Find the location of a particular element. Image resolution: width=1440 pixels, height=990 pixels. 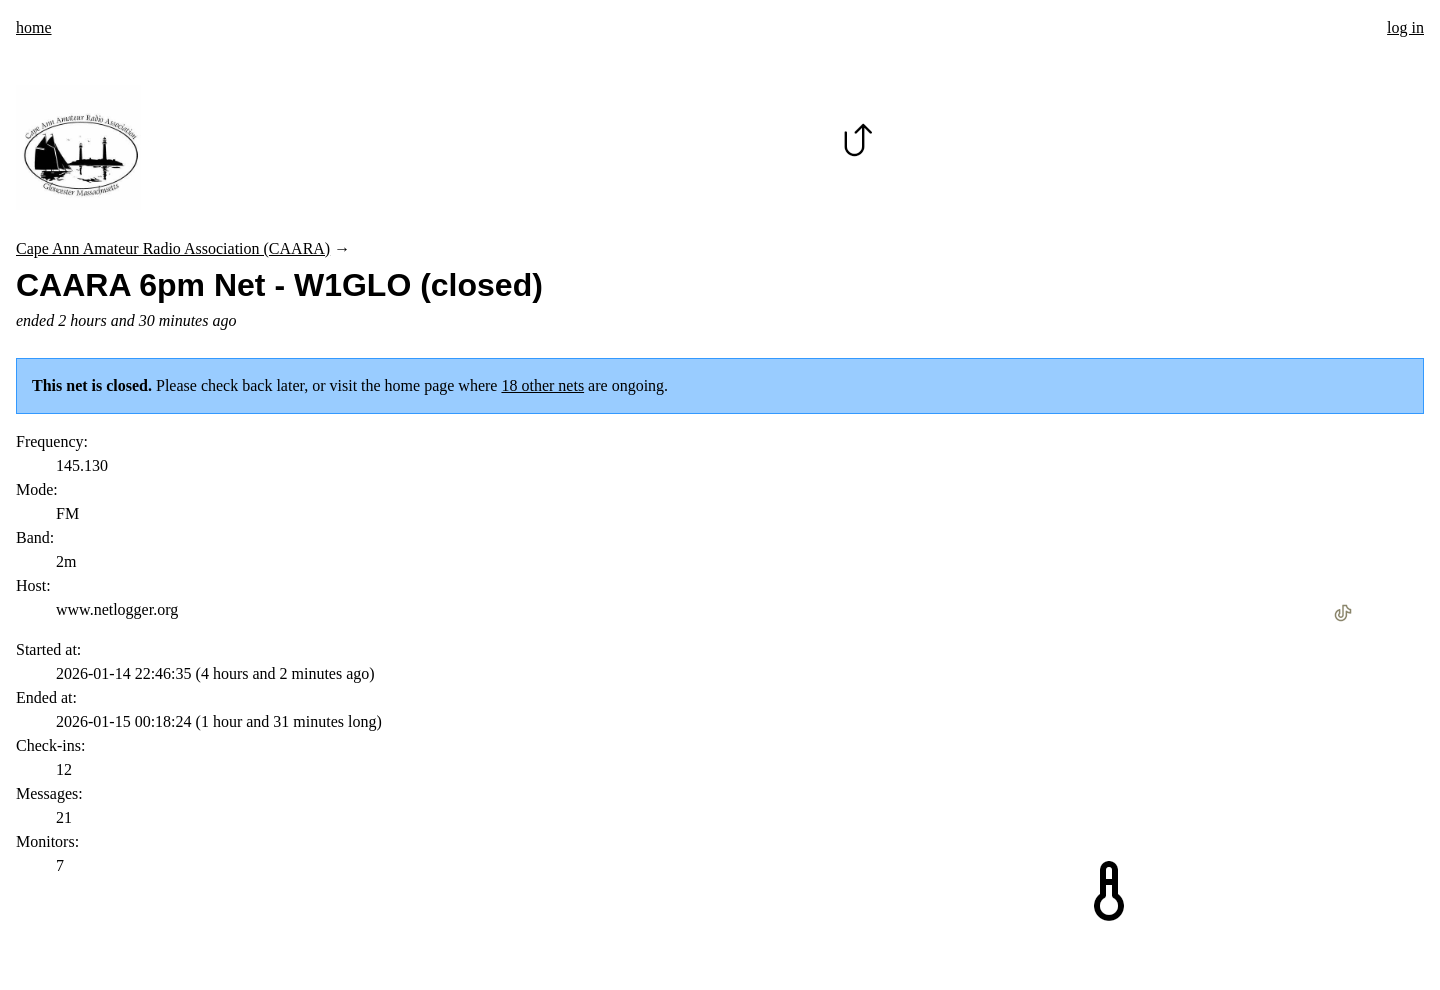

open TikTok app is located at coordinates (1343, 613).